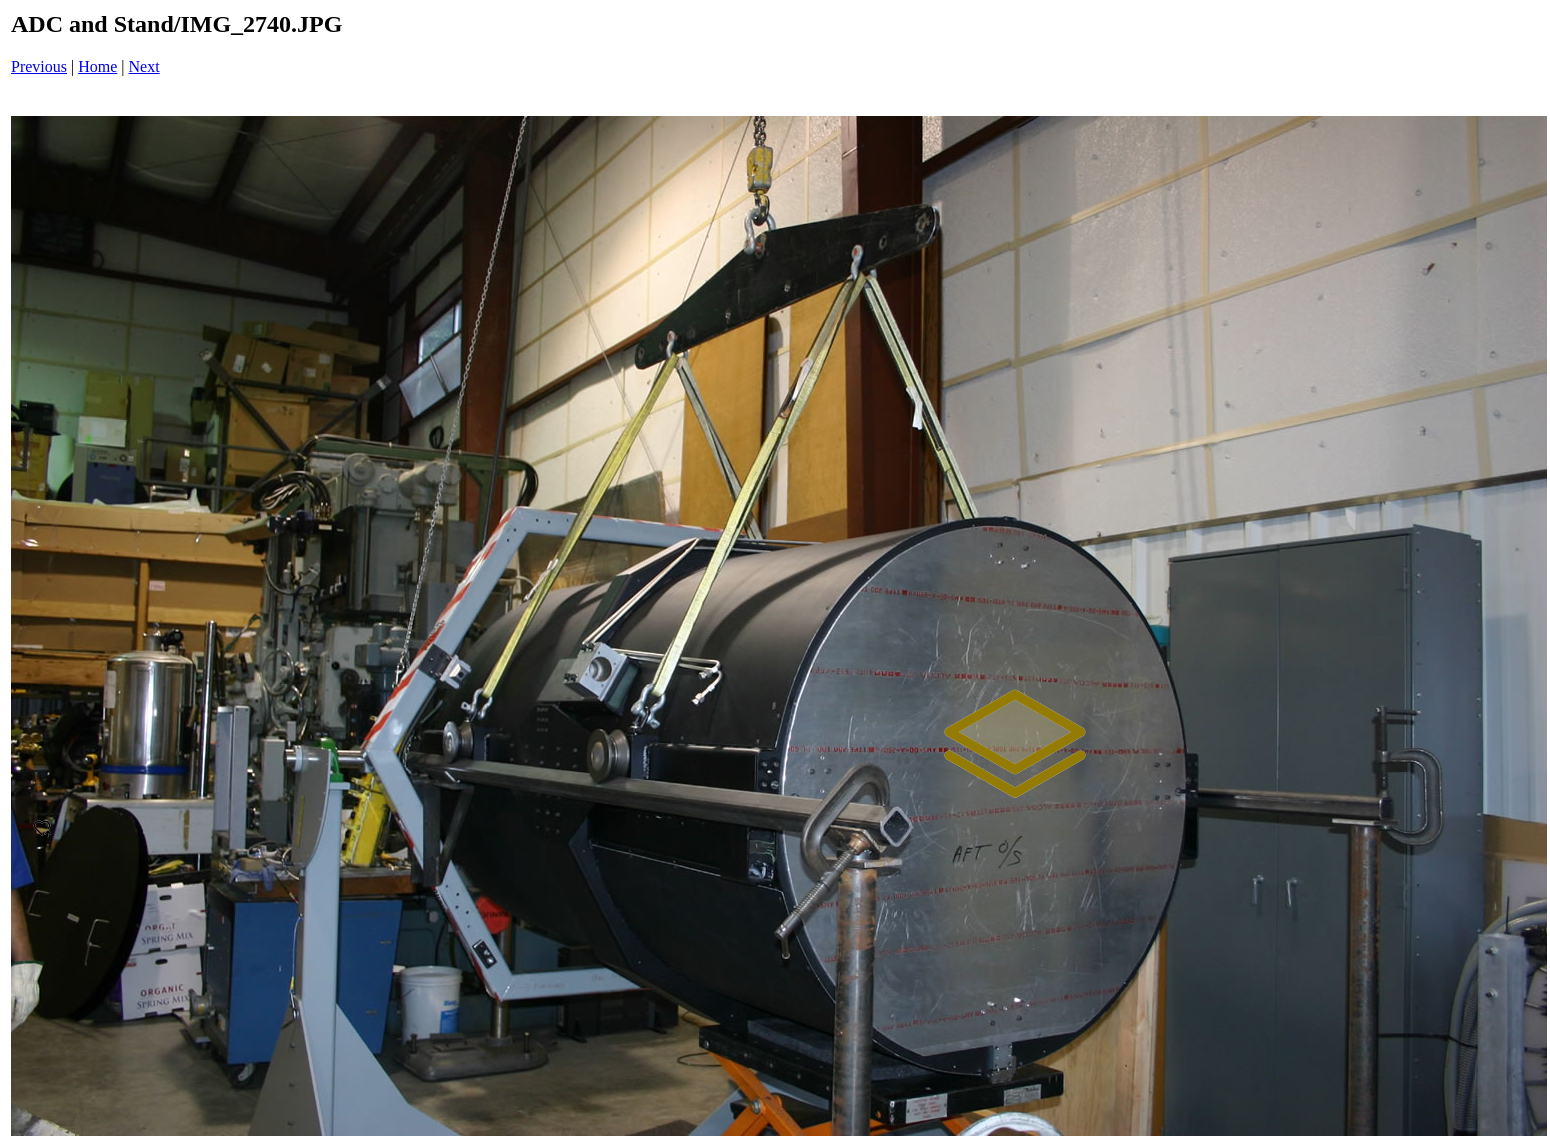 Image resolution: width=1550 pixels, height=1147 pixels. I want to click on upload or share a favorite item, so click(42, 828).